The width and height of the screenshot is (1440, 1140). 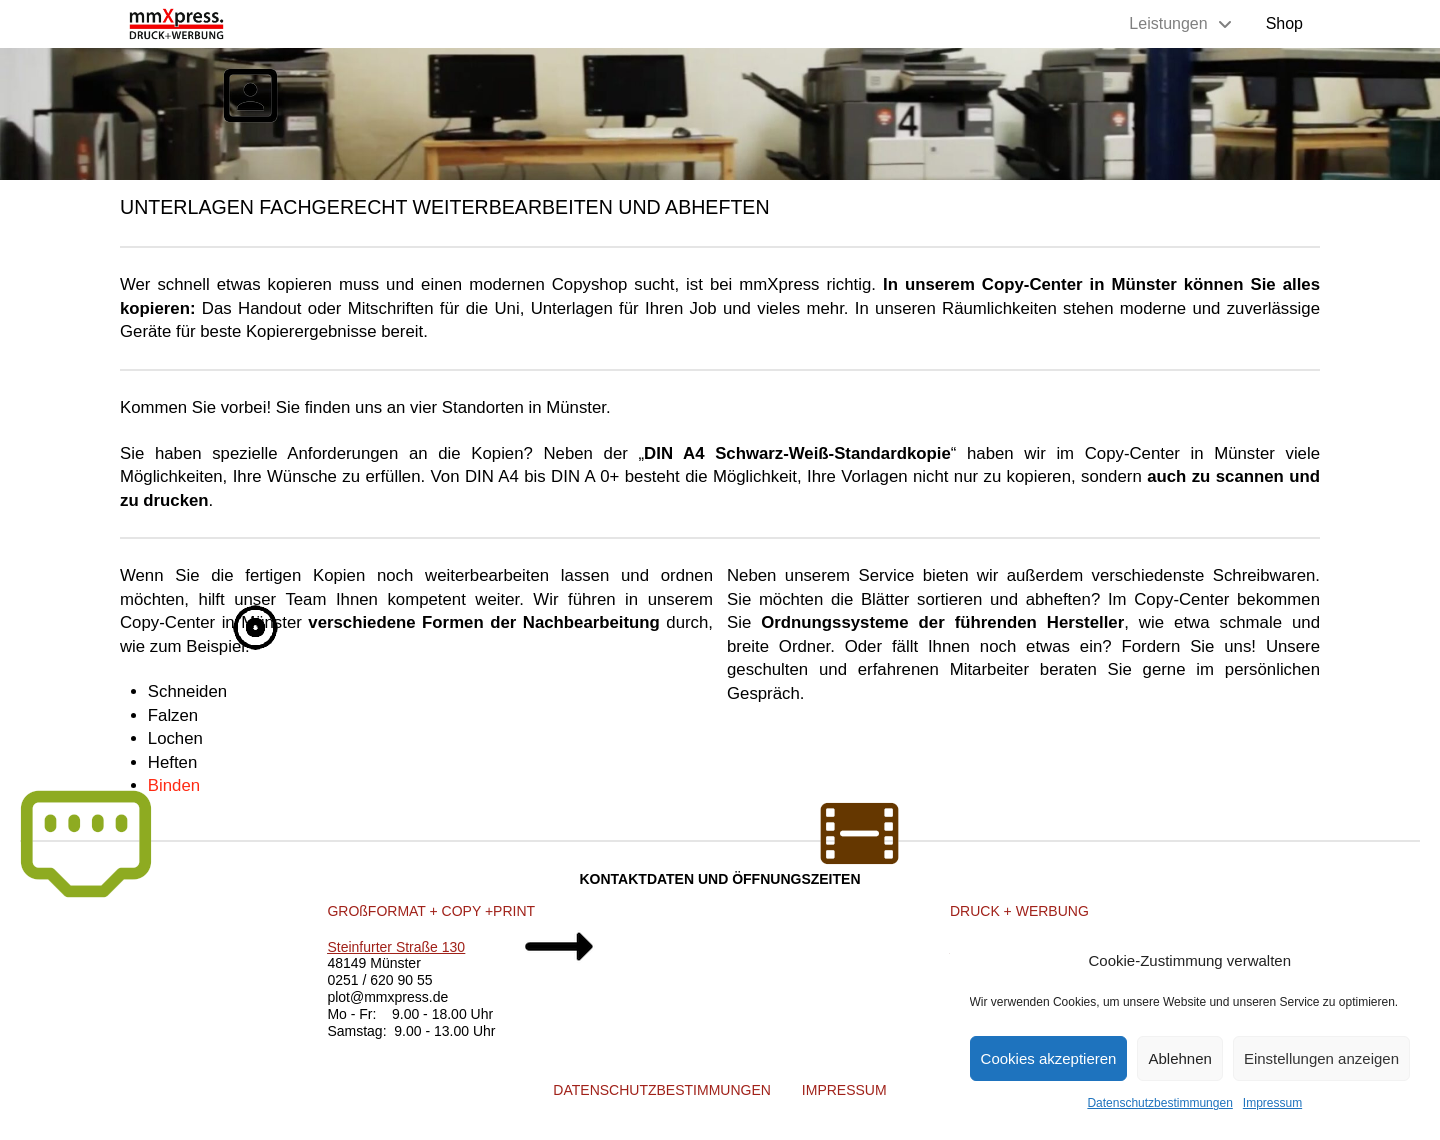 I want to click on connect via ethernet or wired network, so click(x=86, y=844).